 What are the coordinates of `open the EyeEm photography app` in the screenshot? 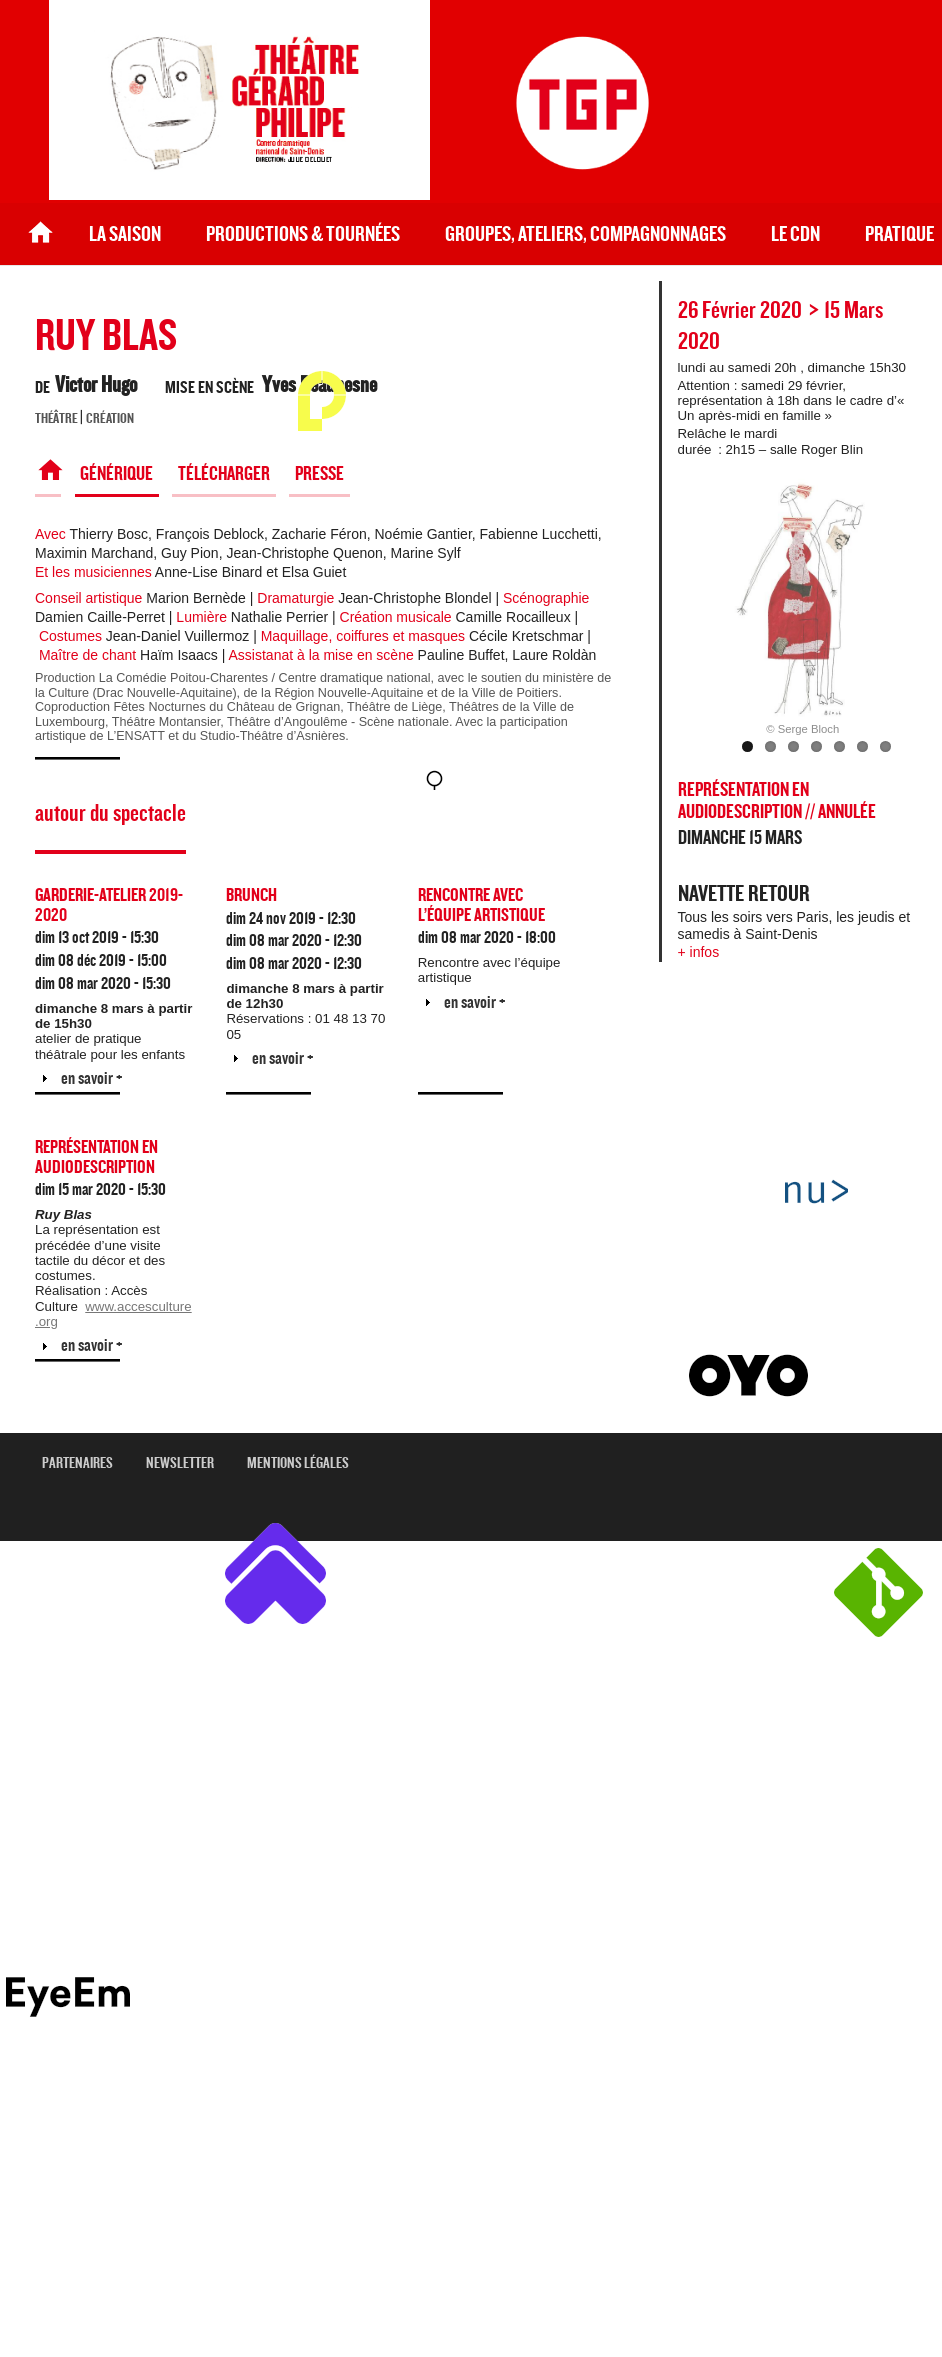 It's located at (68, 1997).